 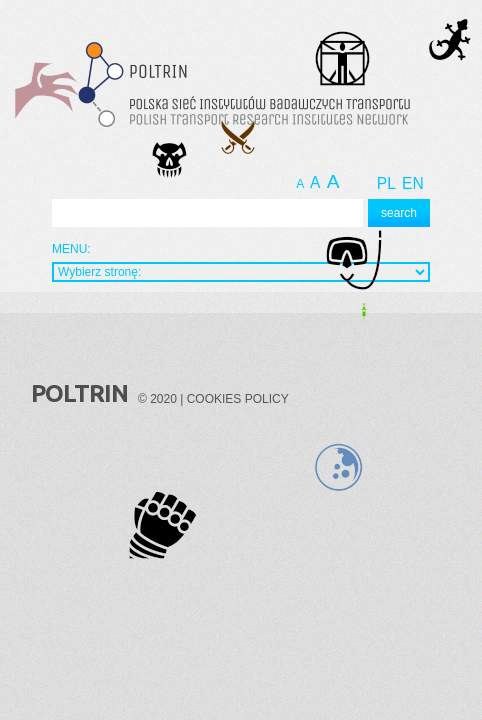 I want to click on indicates a monster or enemy character, so click(x=169, y=159).